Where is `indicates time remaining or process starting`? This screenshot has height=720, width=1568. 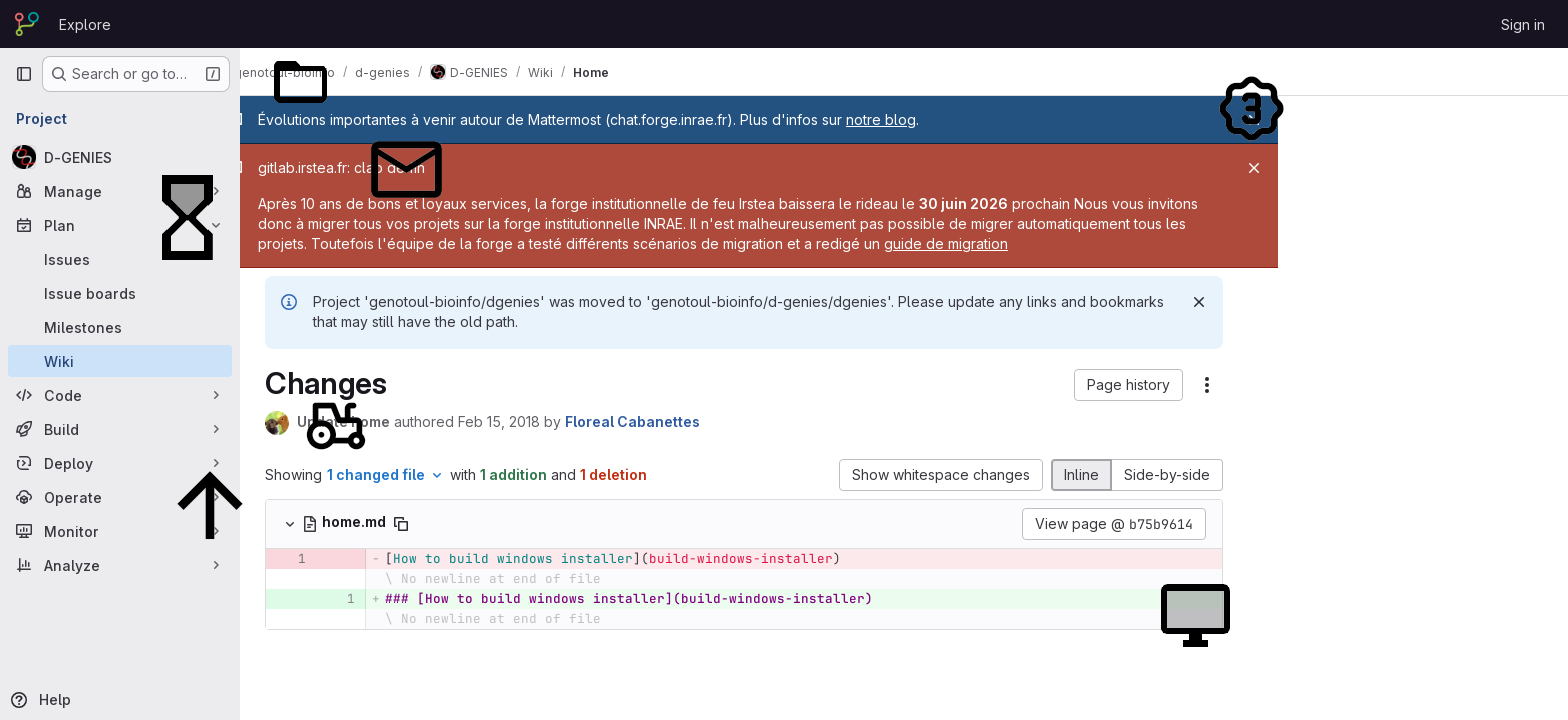 indicates time remaining or process starting is located at coordinates (187, 217).